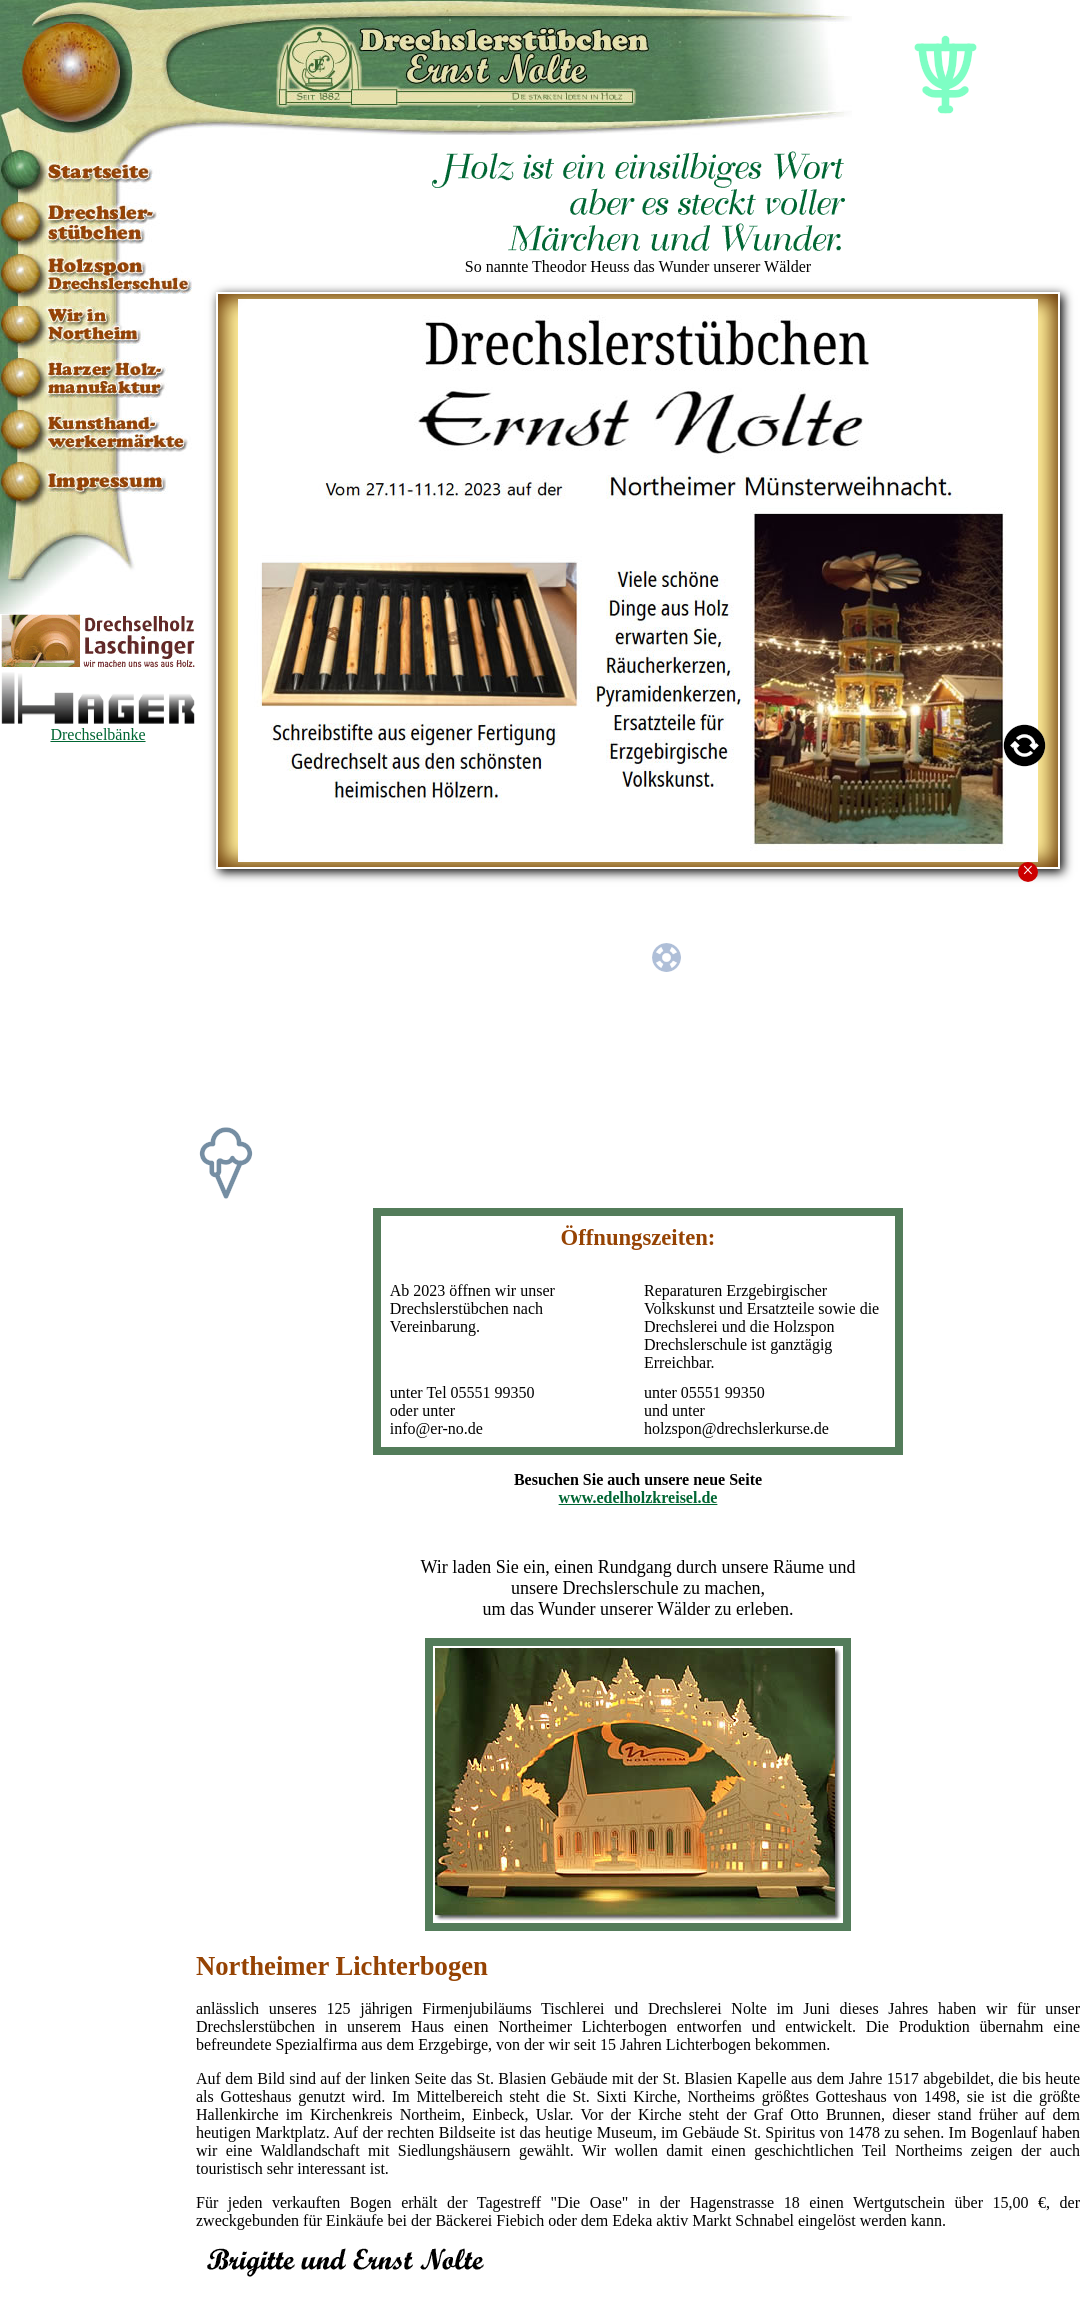 The width and height of the screenshot is (1080, 2311). I want to click on sync data or refresh content, so click(1024, 745).